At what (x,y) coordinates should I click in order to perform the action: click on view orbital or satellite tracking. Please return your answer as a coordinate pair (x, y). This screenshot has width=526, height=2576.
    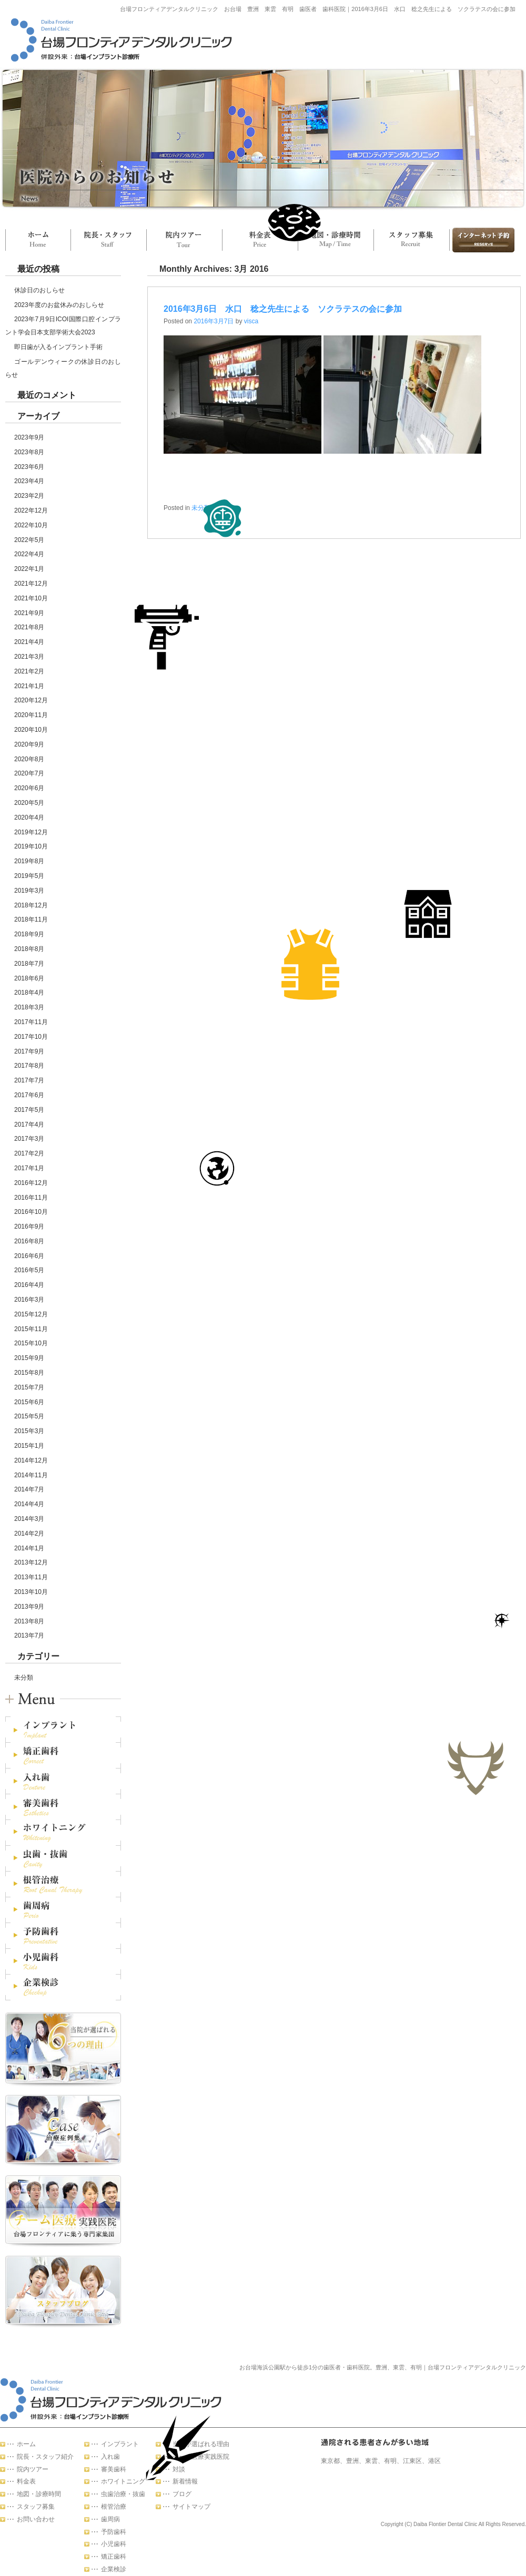
    Looking at the image, I should click on (217, 1168).